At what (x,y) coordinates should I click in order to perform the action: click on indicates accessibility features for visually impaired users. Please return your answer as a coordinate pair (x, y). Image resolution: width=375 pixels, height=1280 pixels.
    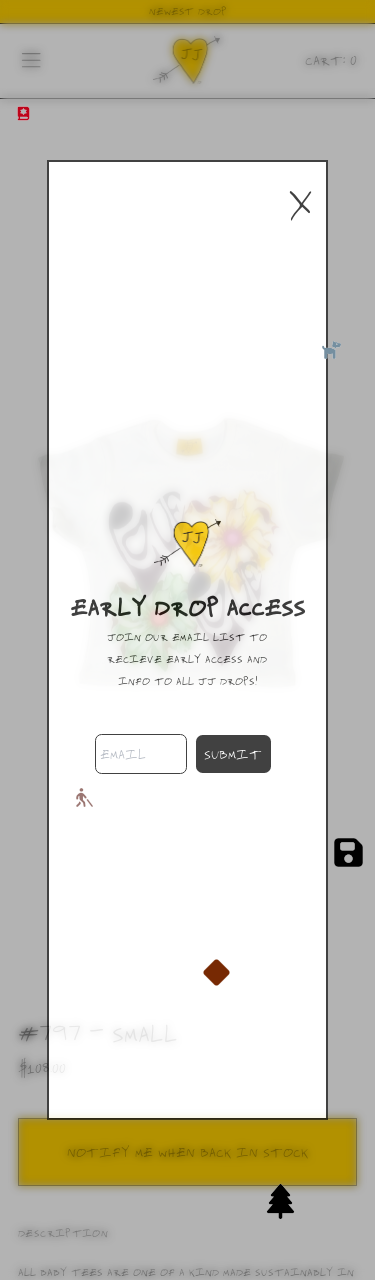
    Looking at the image, I should click on (83, 797).